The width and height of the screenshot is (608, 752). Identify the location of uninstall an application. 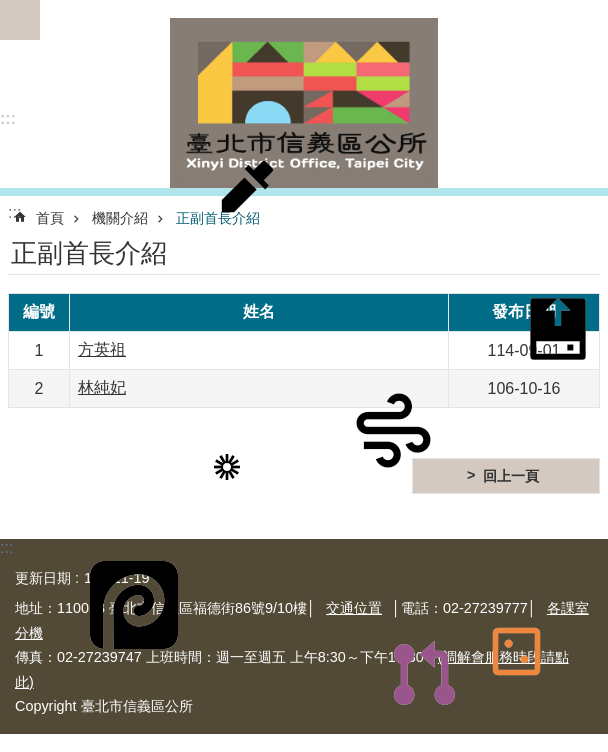
(558, 329).